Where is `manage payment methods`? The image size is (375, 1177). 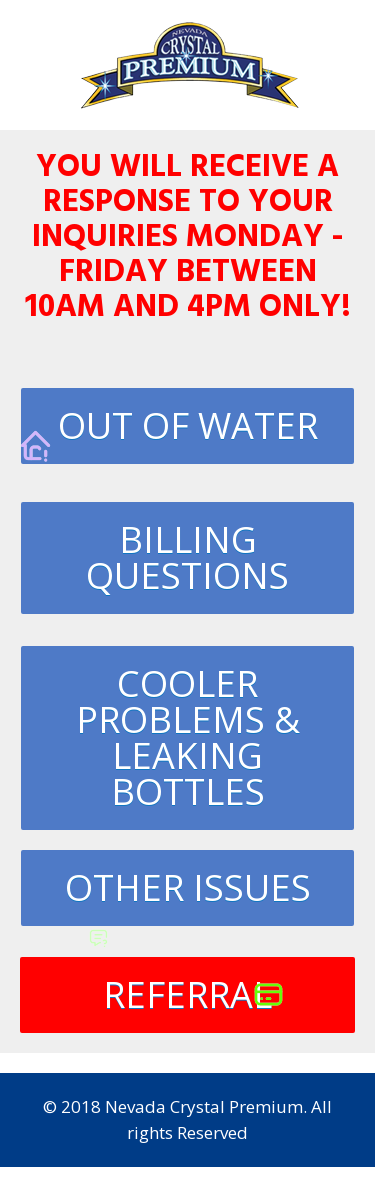
manage payment methods is located at coordinates (268, 994).